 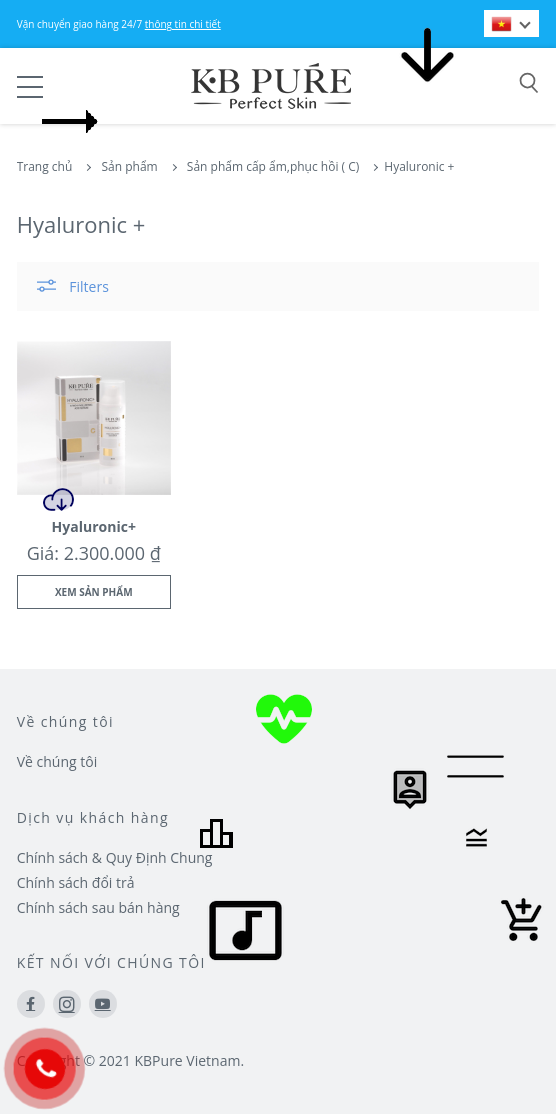 I want to click on scroll down or view more content below, so click(x=427, y=55).